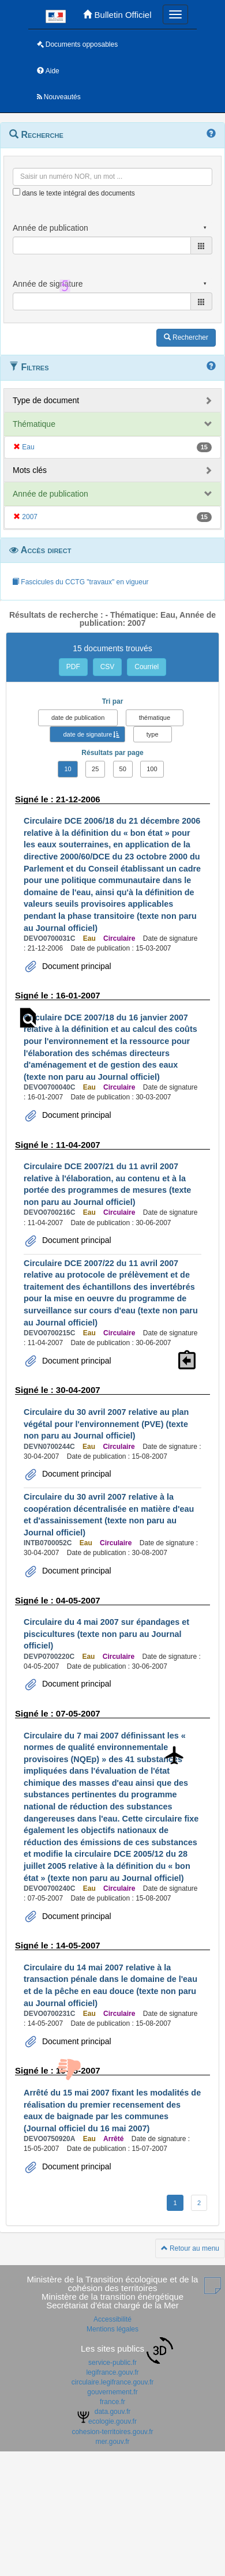 The image size is (225, 2576). I want to click on dislike or downvote content, so click(69, 2070).